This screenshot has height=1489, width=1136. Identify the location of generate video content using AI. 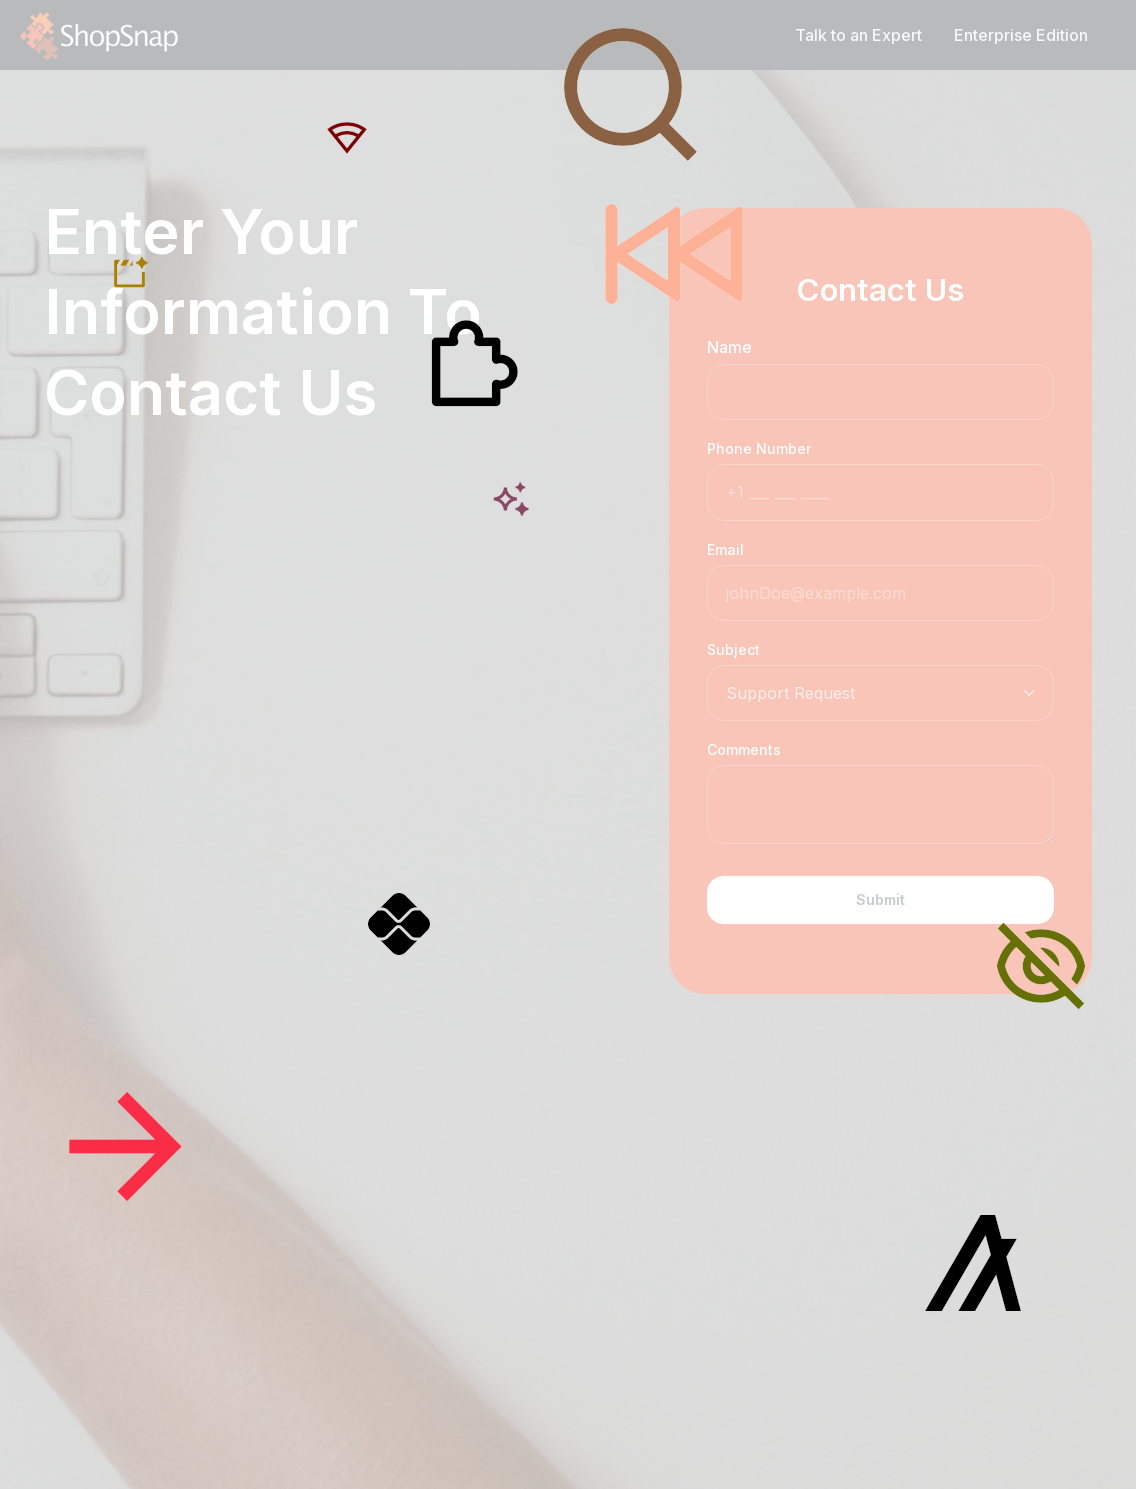
(129, 273).